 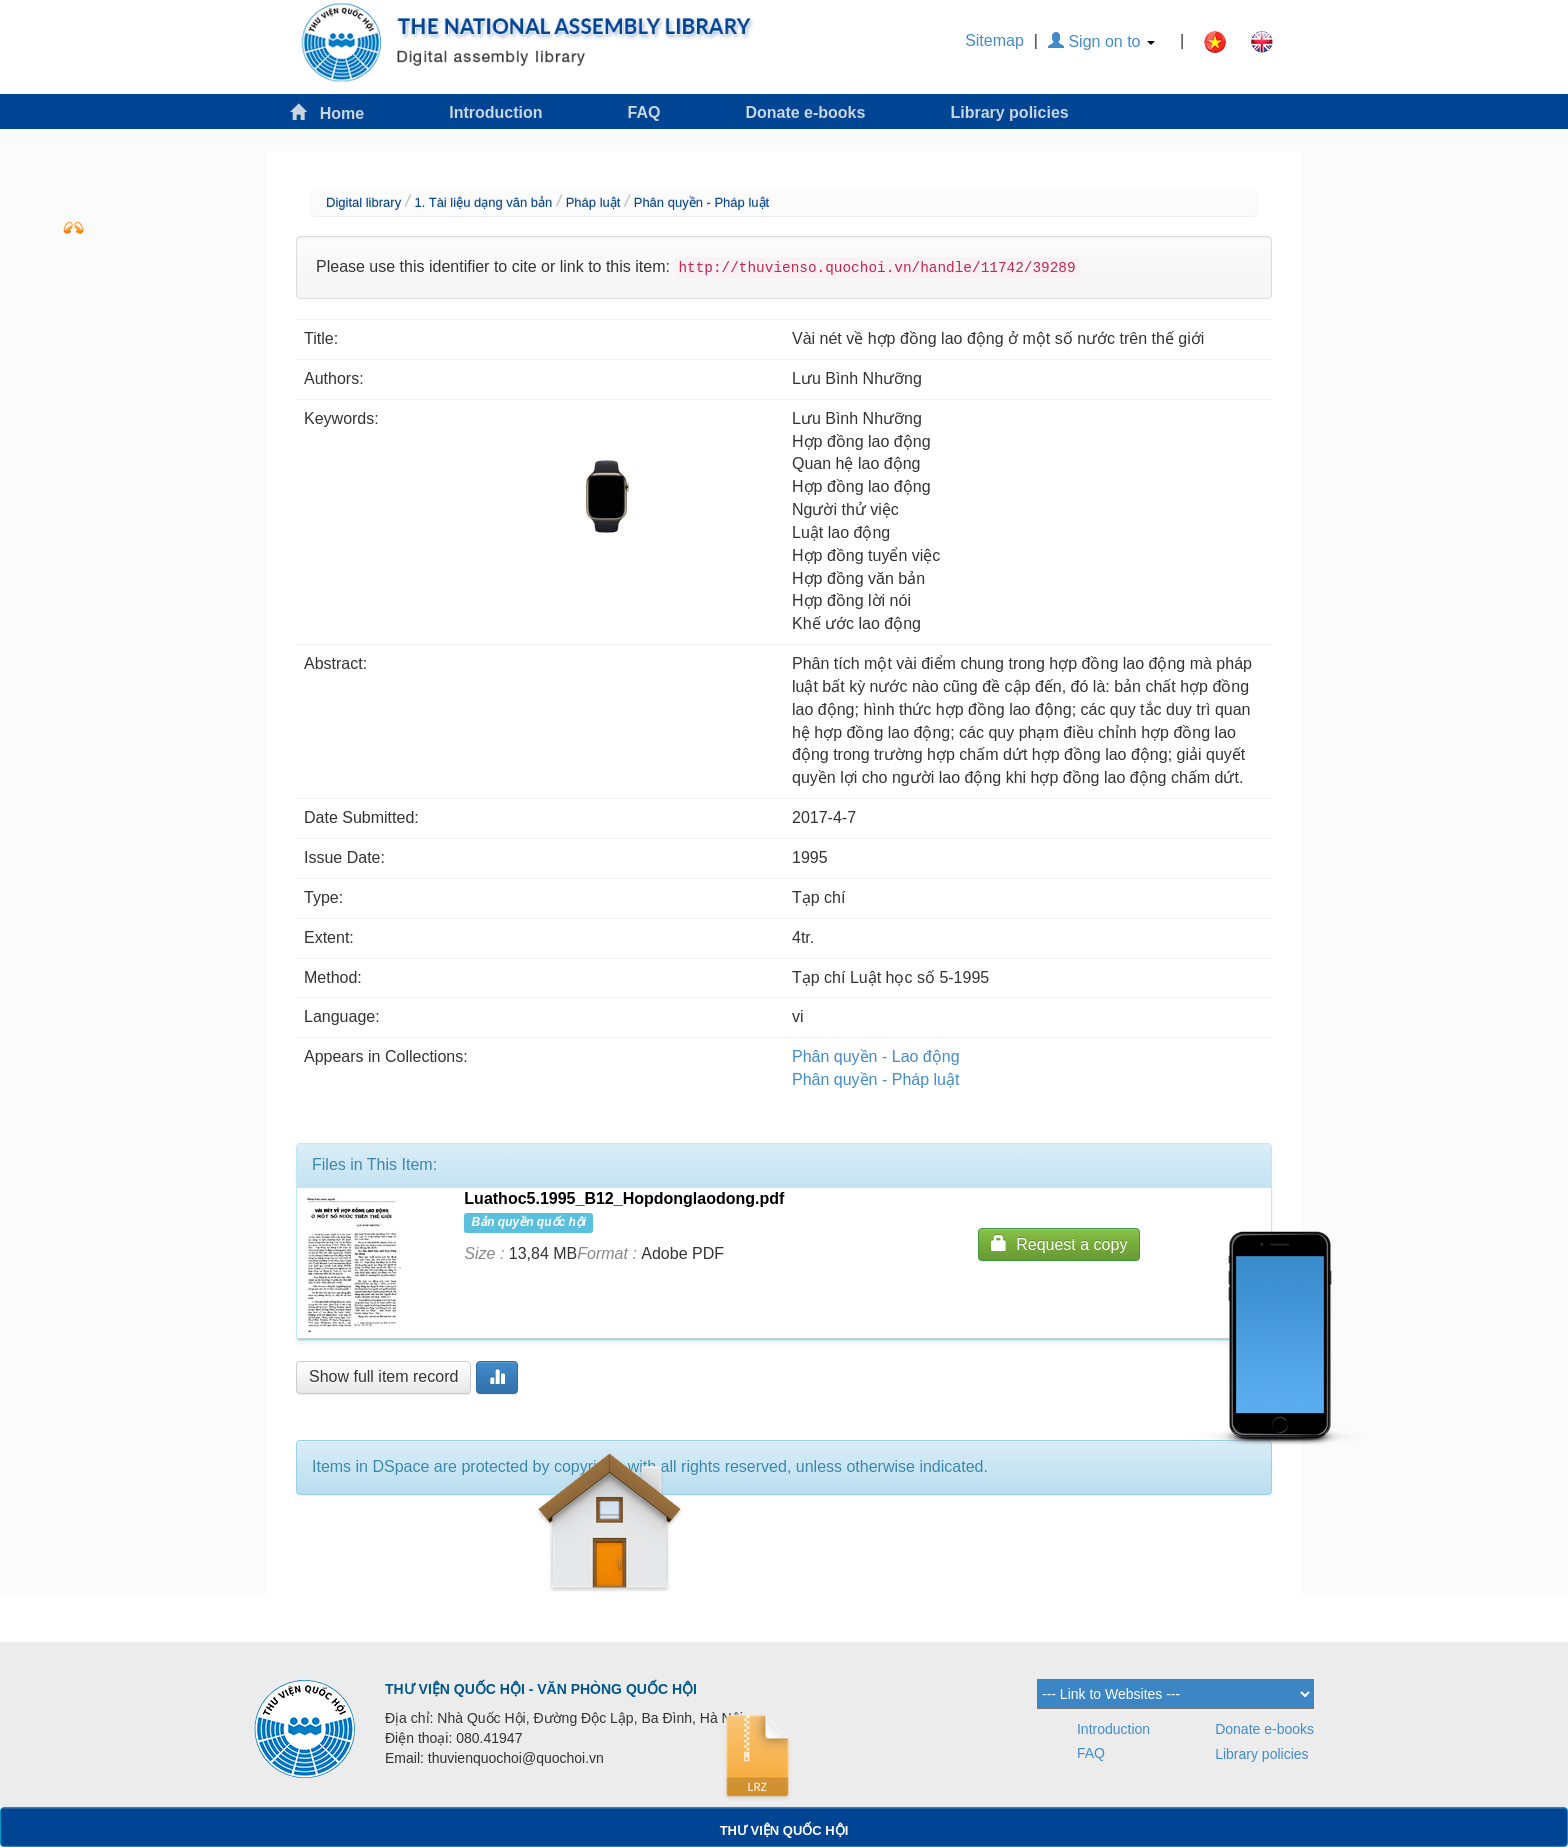 I want to click on access your home folder, so click(x=609, y=1516).